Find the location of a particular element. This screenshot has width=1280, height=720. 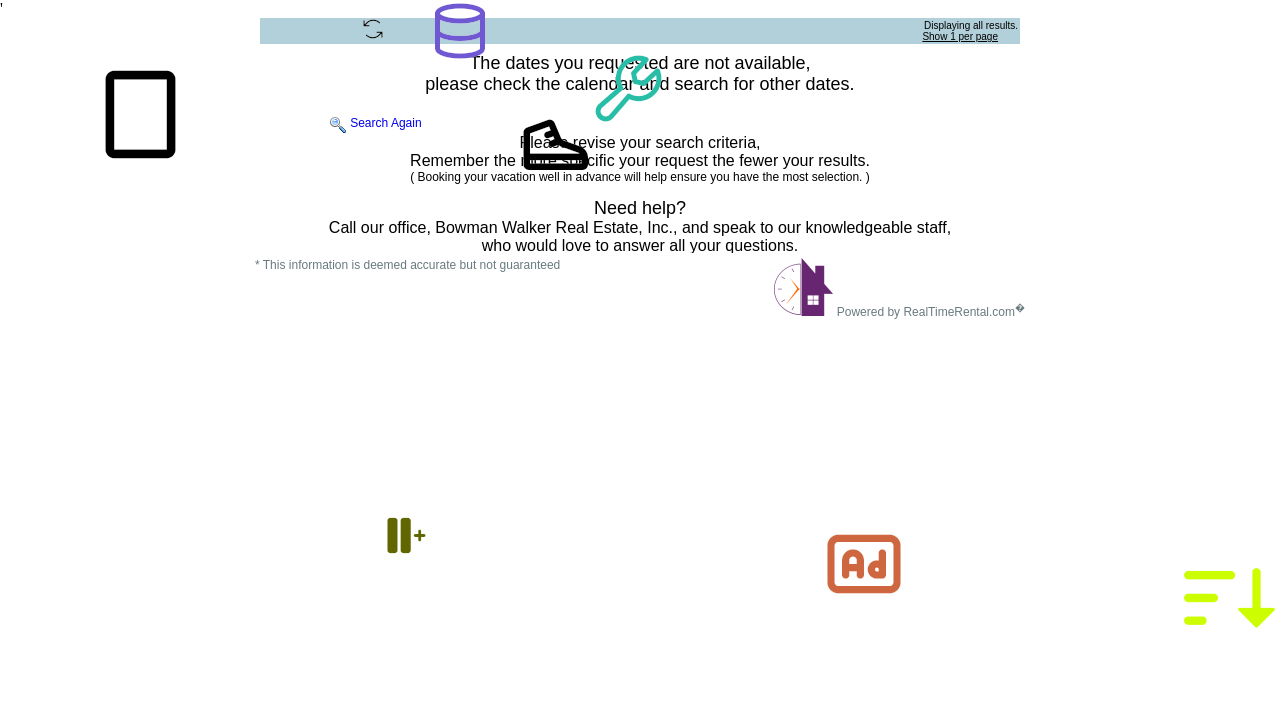

refresh or reload content is located at coordinates (373, 29).